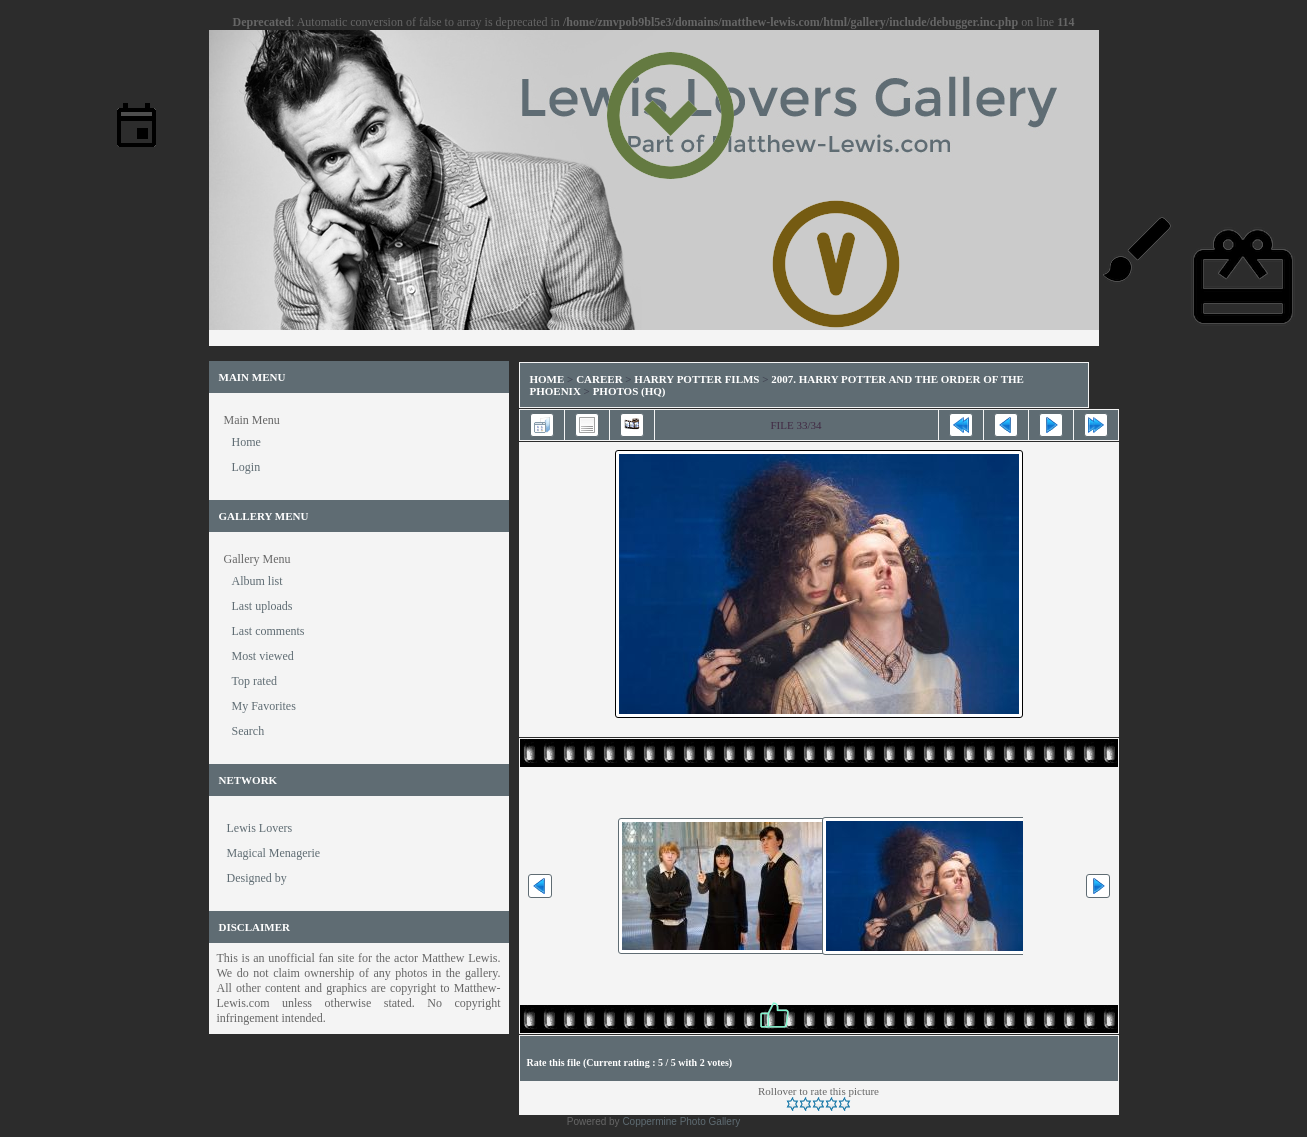  Describe the element at coordinates (136, 127) in the screenshot. I see `add an event to your calendar` at that location.